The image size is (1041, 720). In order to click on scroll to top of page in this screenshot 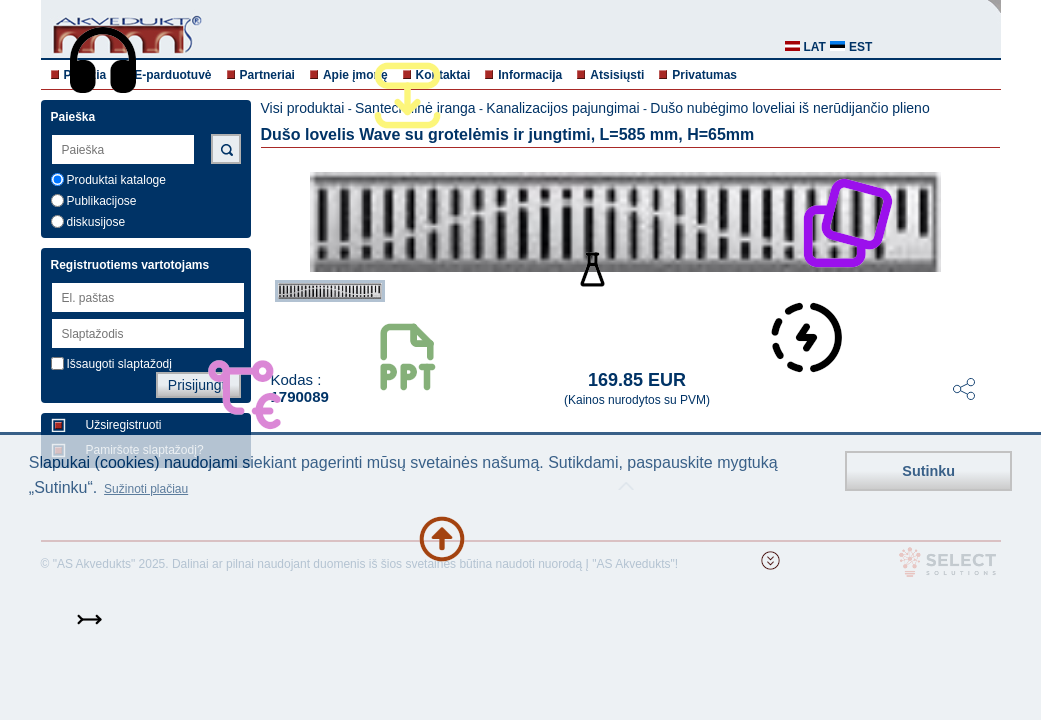, I will do `click(442, 539)`.